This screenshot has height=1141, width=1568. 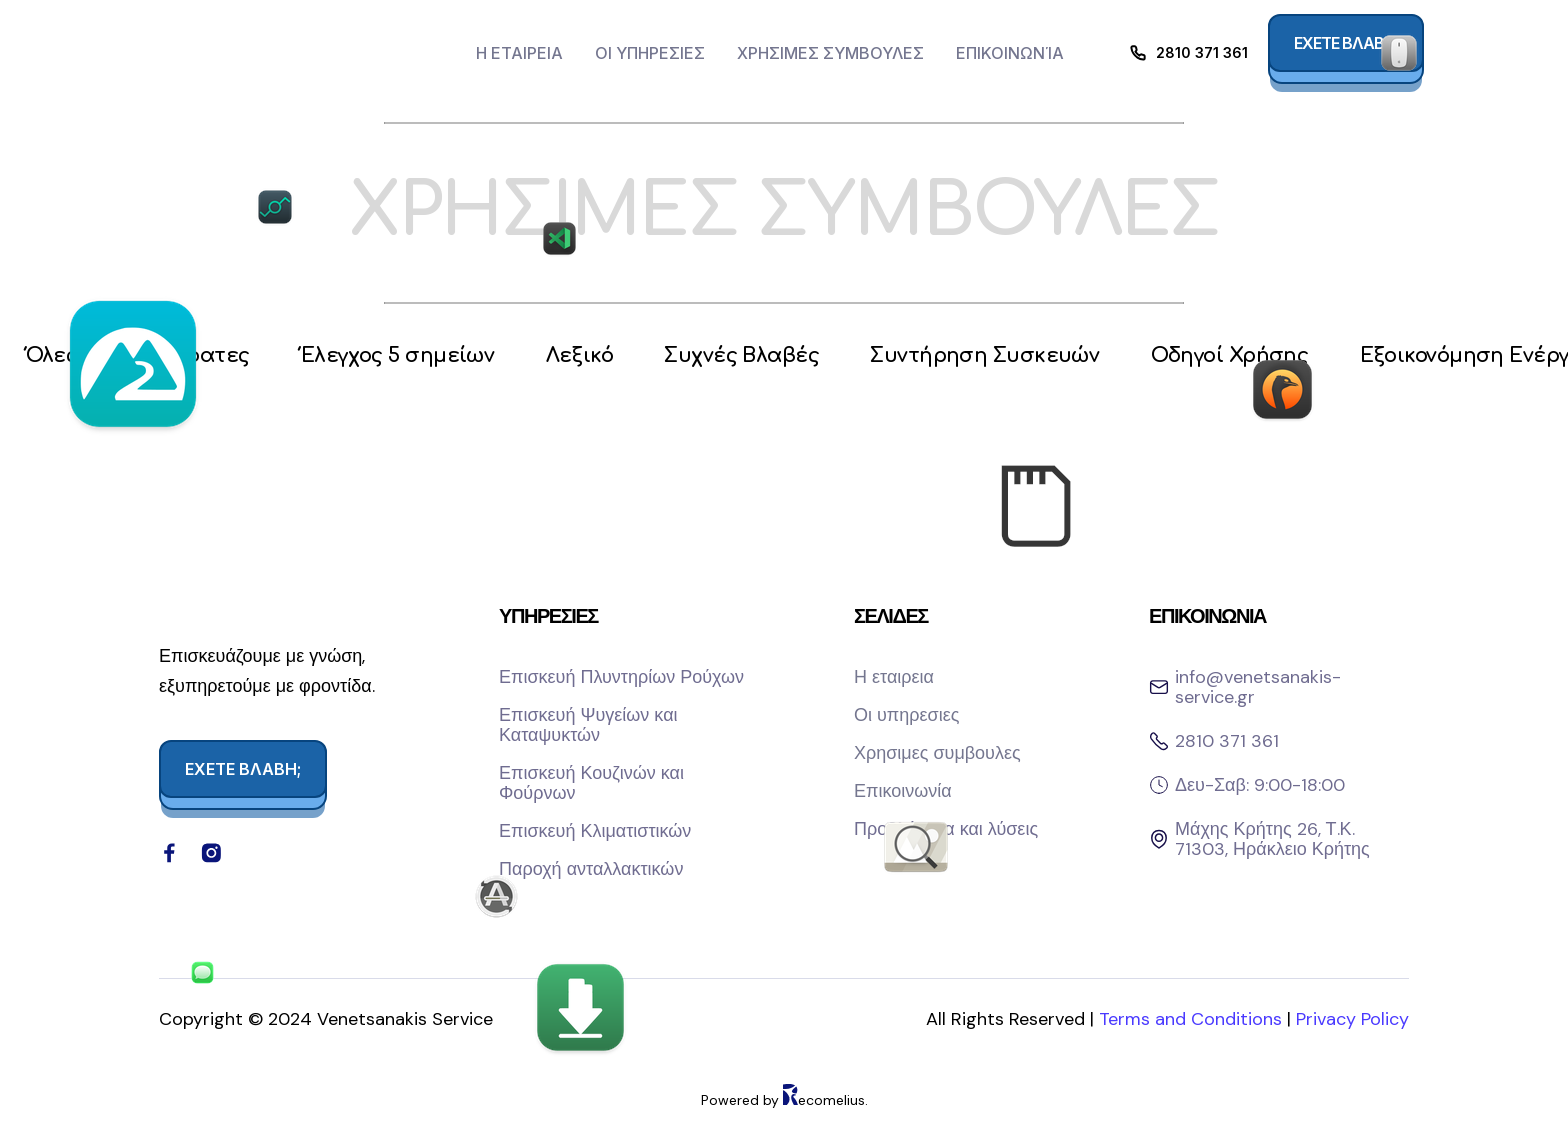 What do you see at coordinates (133, 364) in the screenshot?
I see `launch Two Point Hospital game` at bounding box center [133, 364].